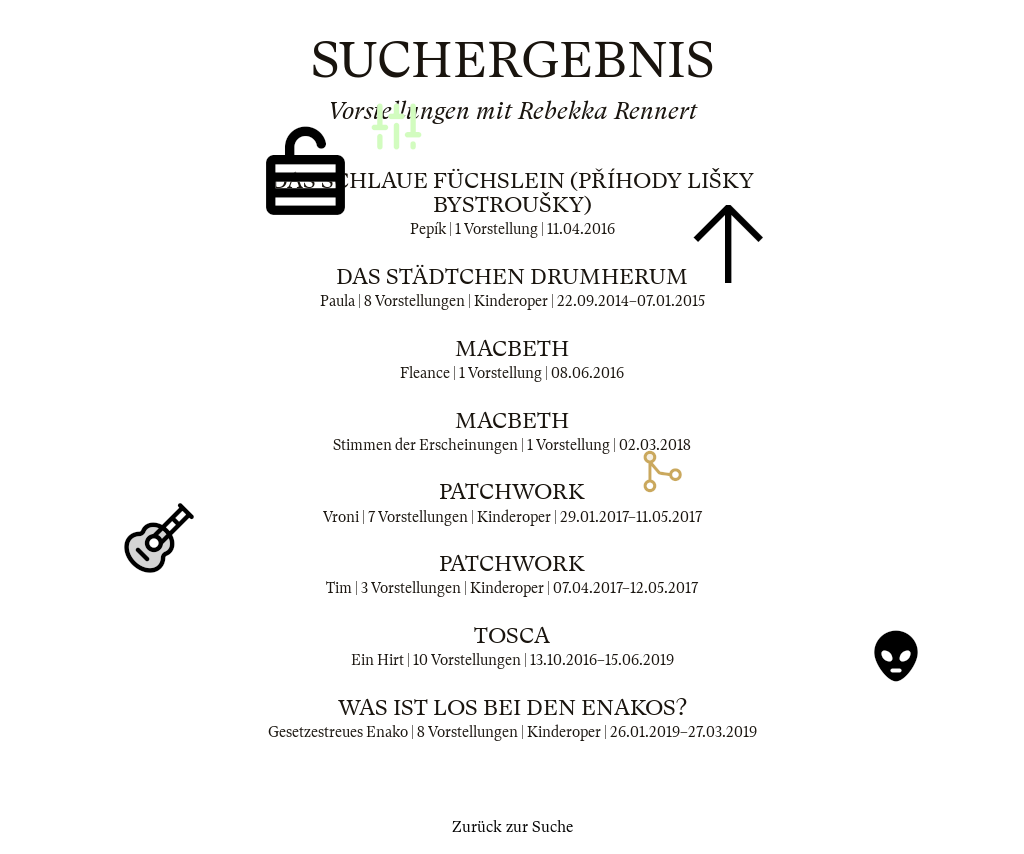 Image resolution: width=1024 pixels, height=854 pixels. I want to click on adjust settings or preferences, so click(396, 126).